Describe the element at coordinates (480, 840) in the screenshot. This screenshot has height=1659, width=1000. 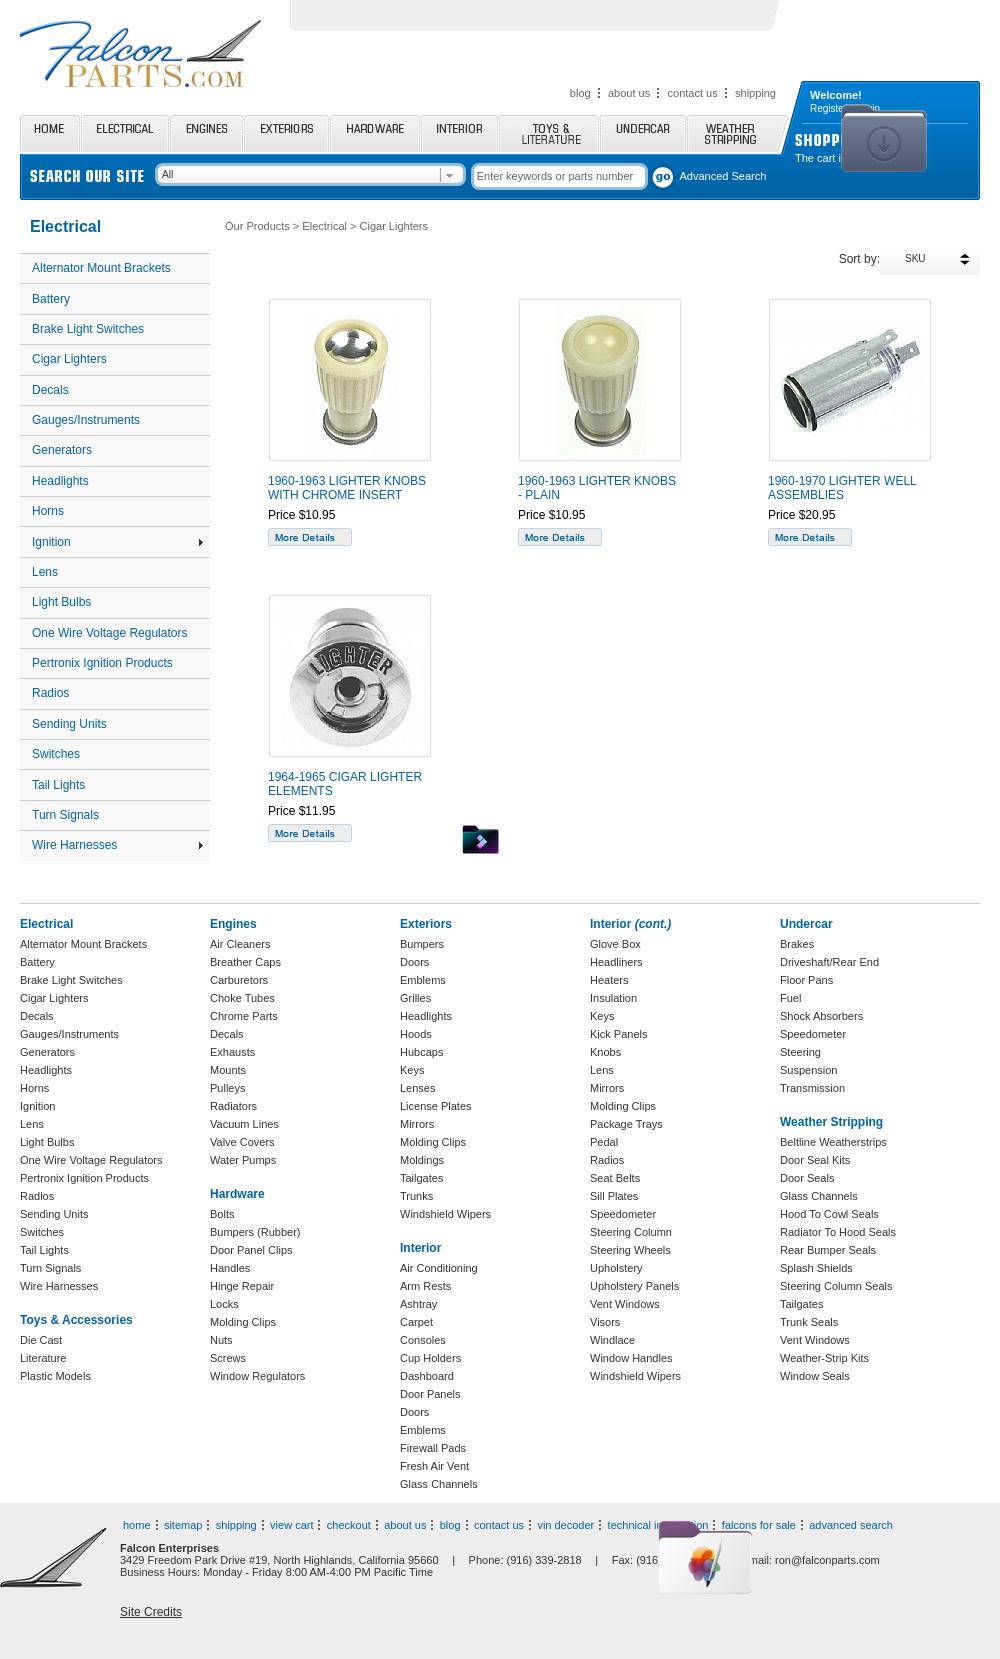
I see `open wondershare filmora go project files` at that location.